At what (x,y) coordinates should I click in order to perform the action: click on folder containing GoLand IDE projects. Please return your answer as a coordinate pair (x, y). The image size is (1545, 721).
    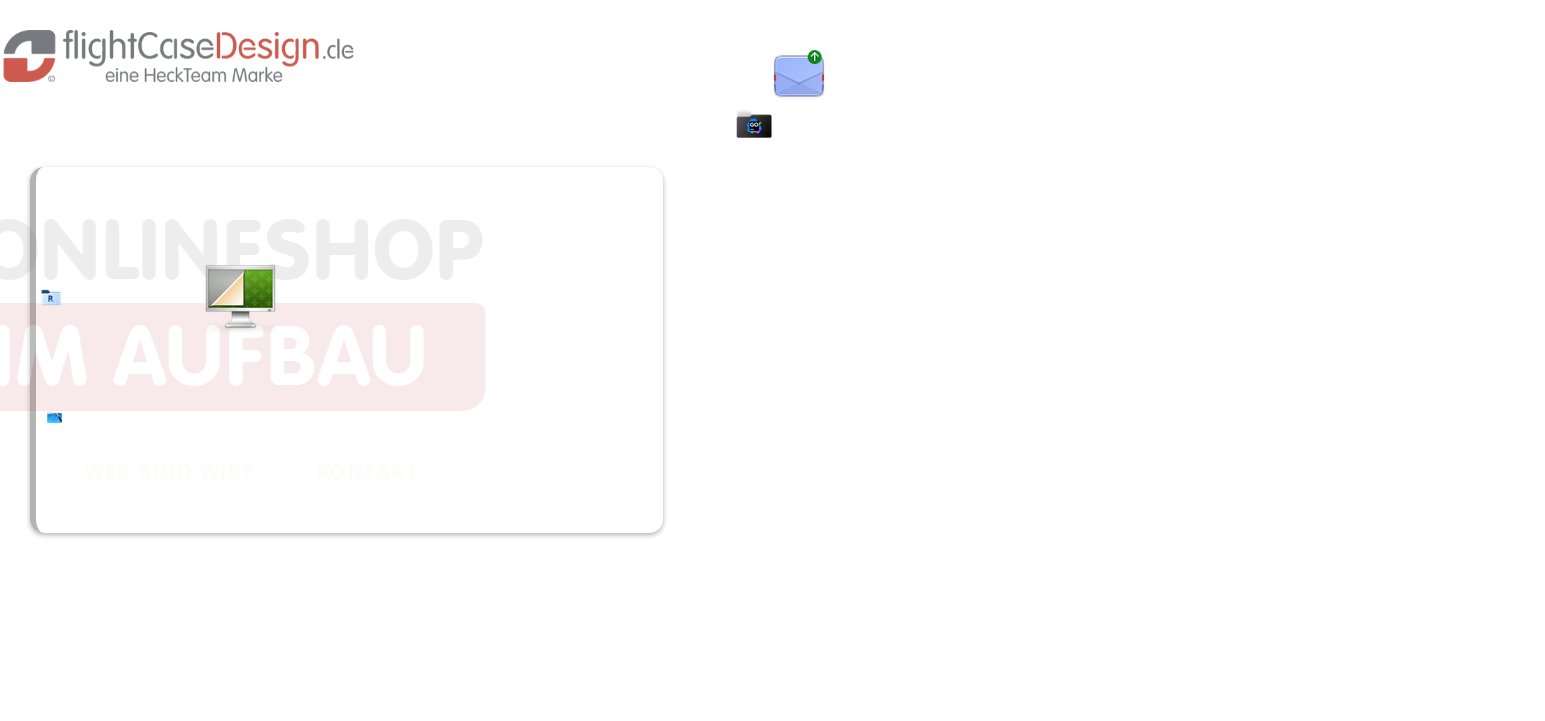
    Looking at the image, I should click on (754, 125).